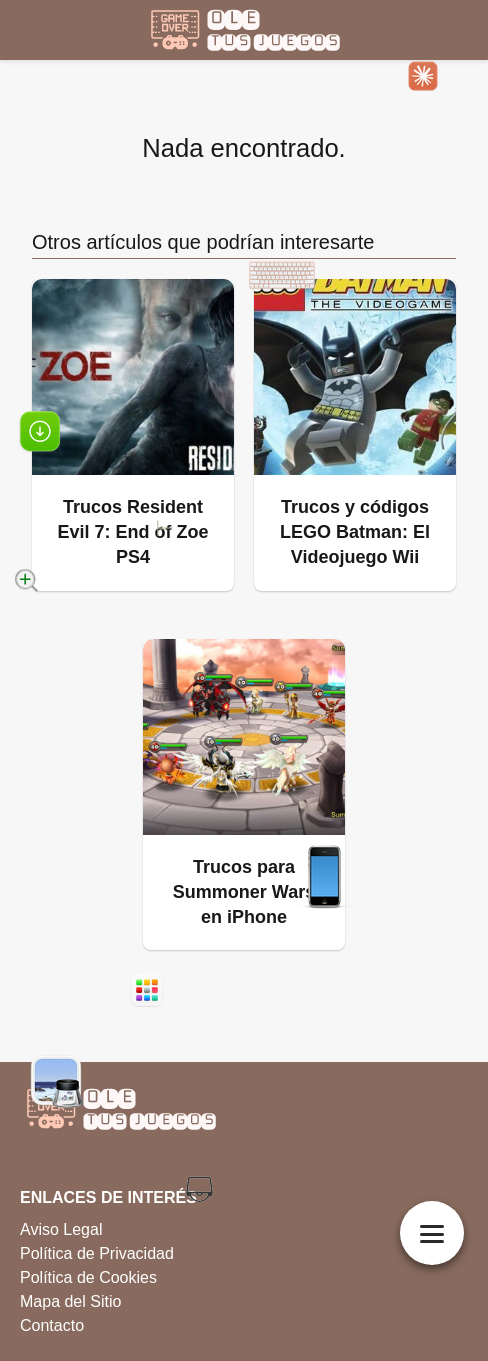 This screenshot has height=1361, width=488. Describe the element at coordinates (324, 876) in the screenshot. I see `connect or sync an iPhone device` at that location.